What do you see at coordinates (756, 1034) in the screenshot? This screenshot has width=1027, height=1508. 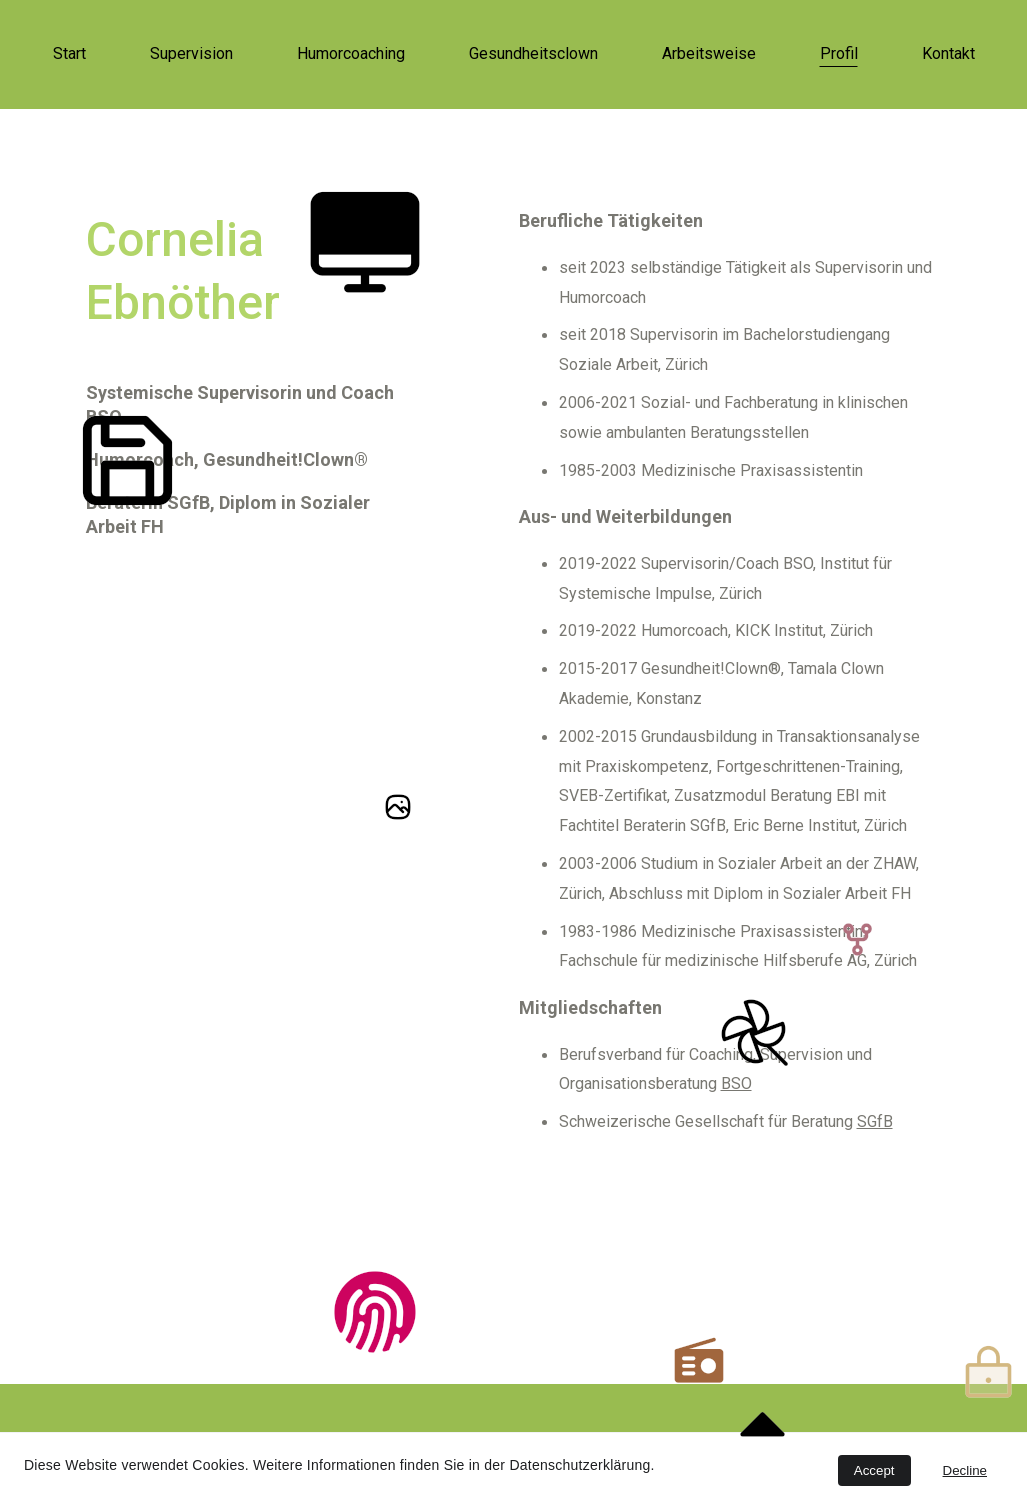 I see `indicates a playful or fun feature` at bounding box center [756, 1034].